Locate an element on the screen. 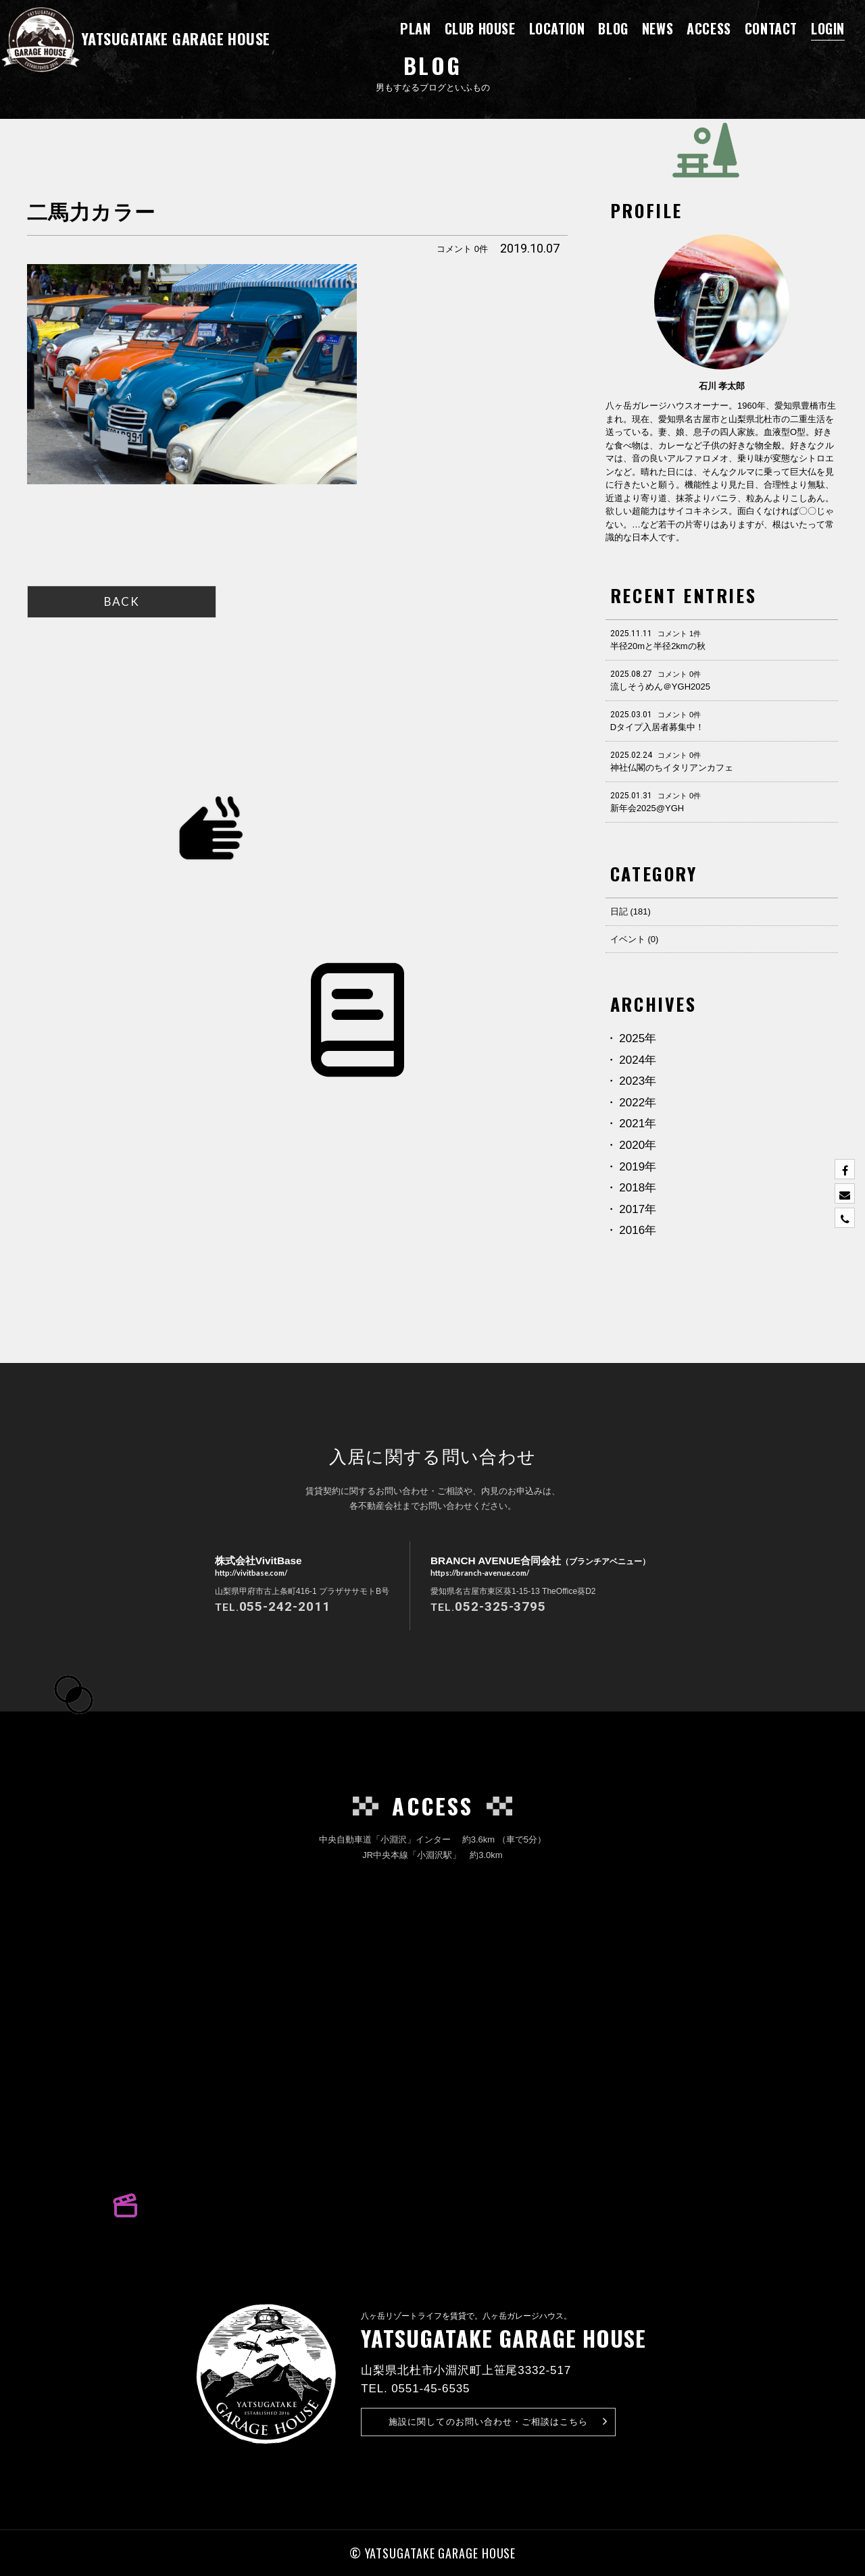  view nearby parks or green spaces is located at coordinates (706, 153).